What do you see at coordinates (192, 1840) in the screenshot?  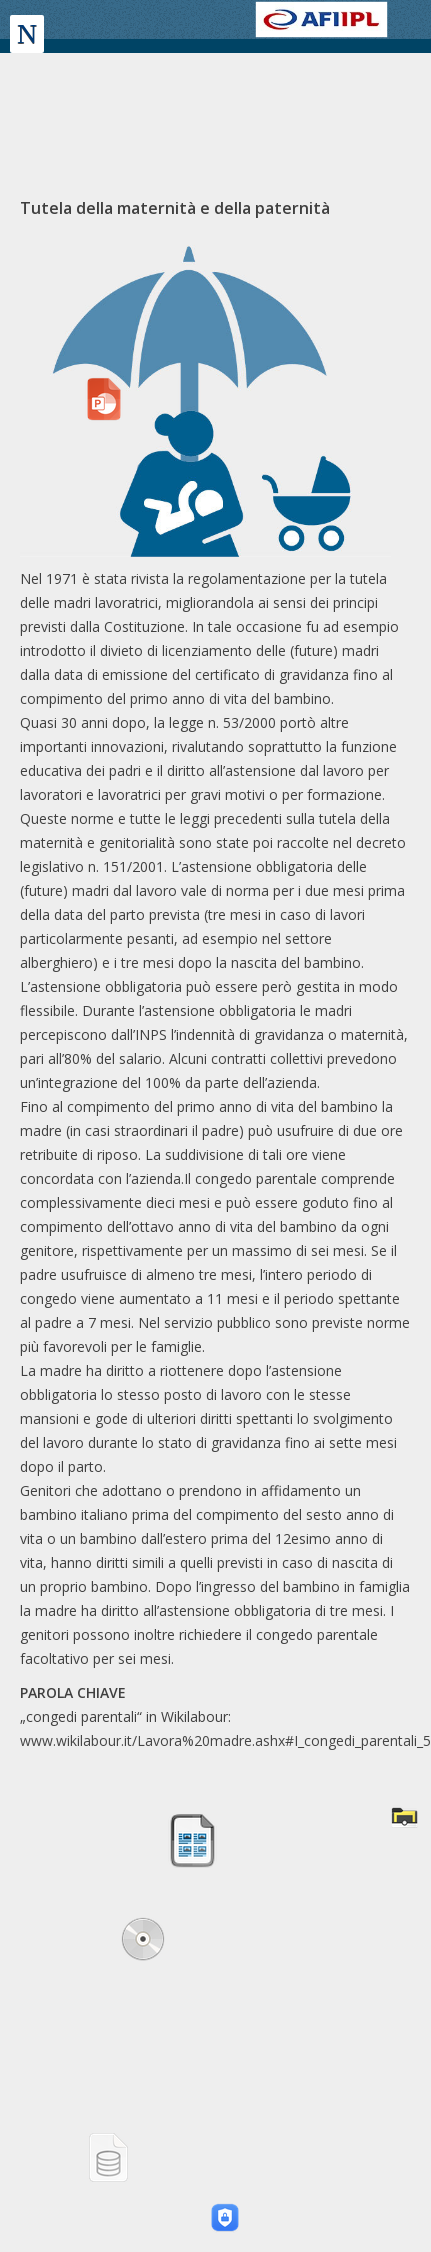 I see `open an opendocument master document file` at bounding box center [192, 1840].